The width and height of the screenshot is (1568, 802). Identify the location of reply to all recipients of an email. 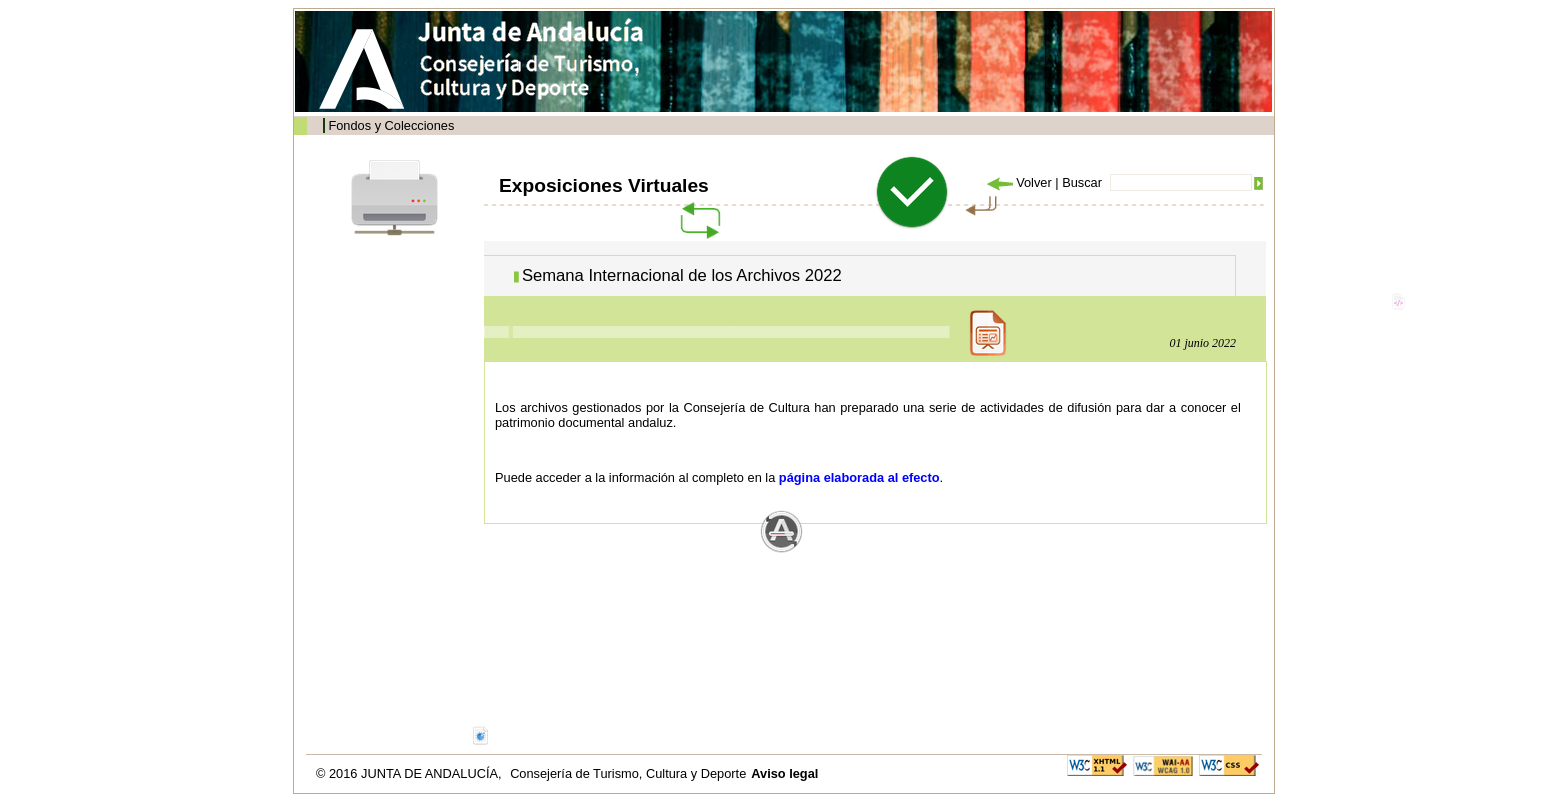
(980, 203).